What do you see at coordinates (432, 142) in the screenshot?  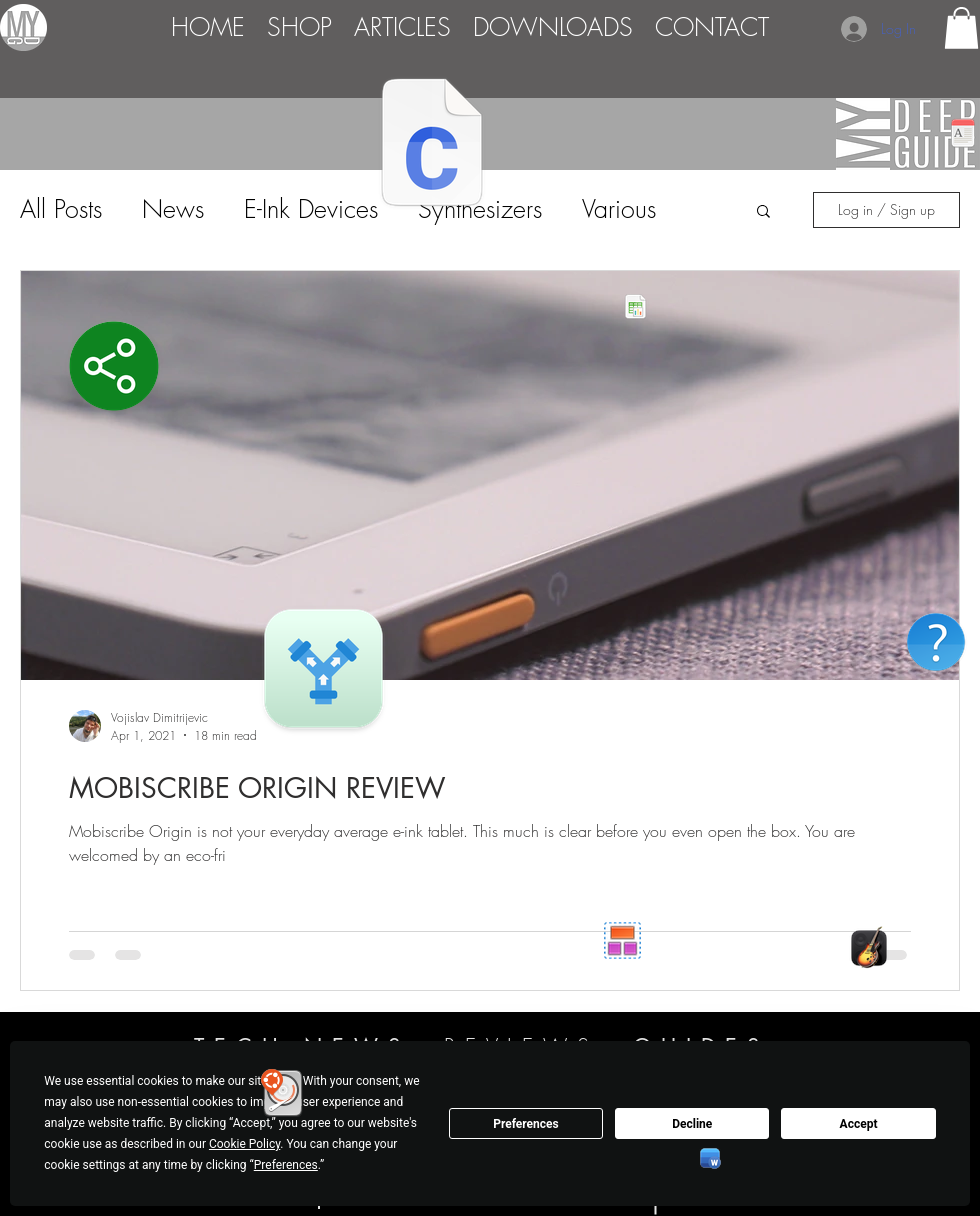 I see `a C programming language source file` at bounding box center [432, 142].